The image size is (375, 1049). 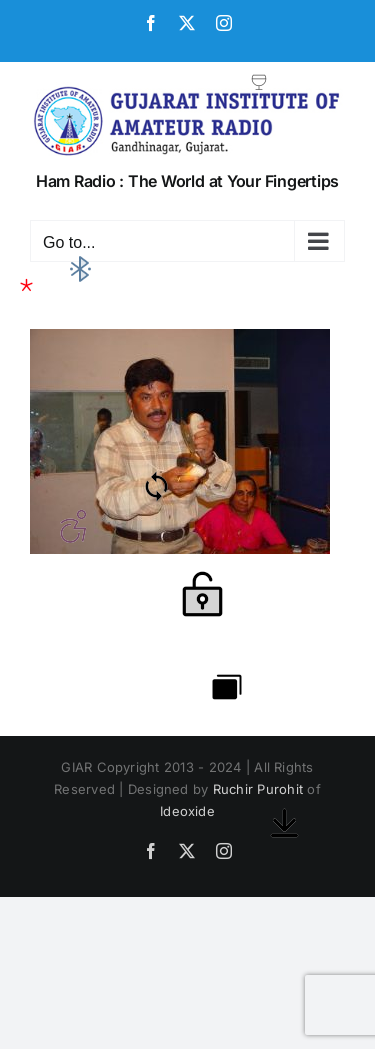 What do you see at coordinates (259, 82) in the screenshot?
I see `browse wine or cocktail menu` at bounding box center [259, 82].